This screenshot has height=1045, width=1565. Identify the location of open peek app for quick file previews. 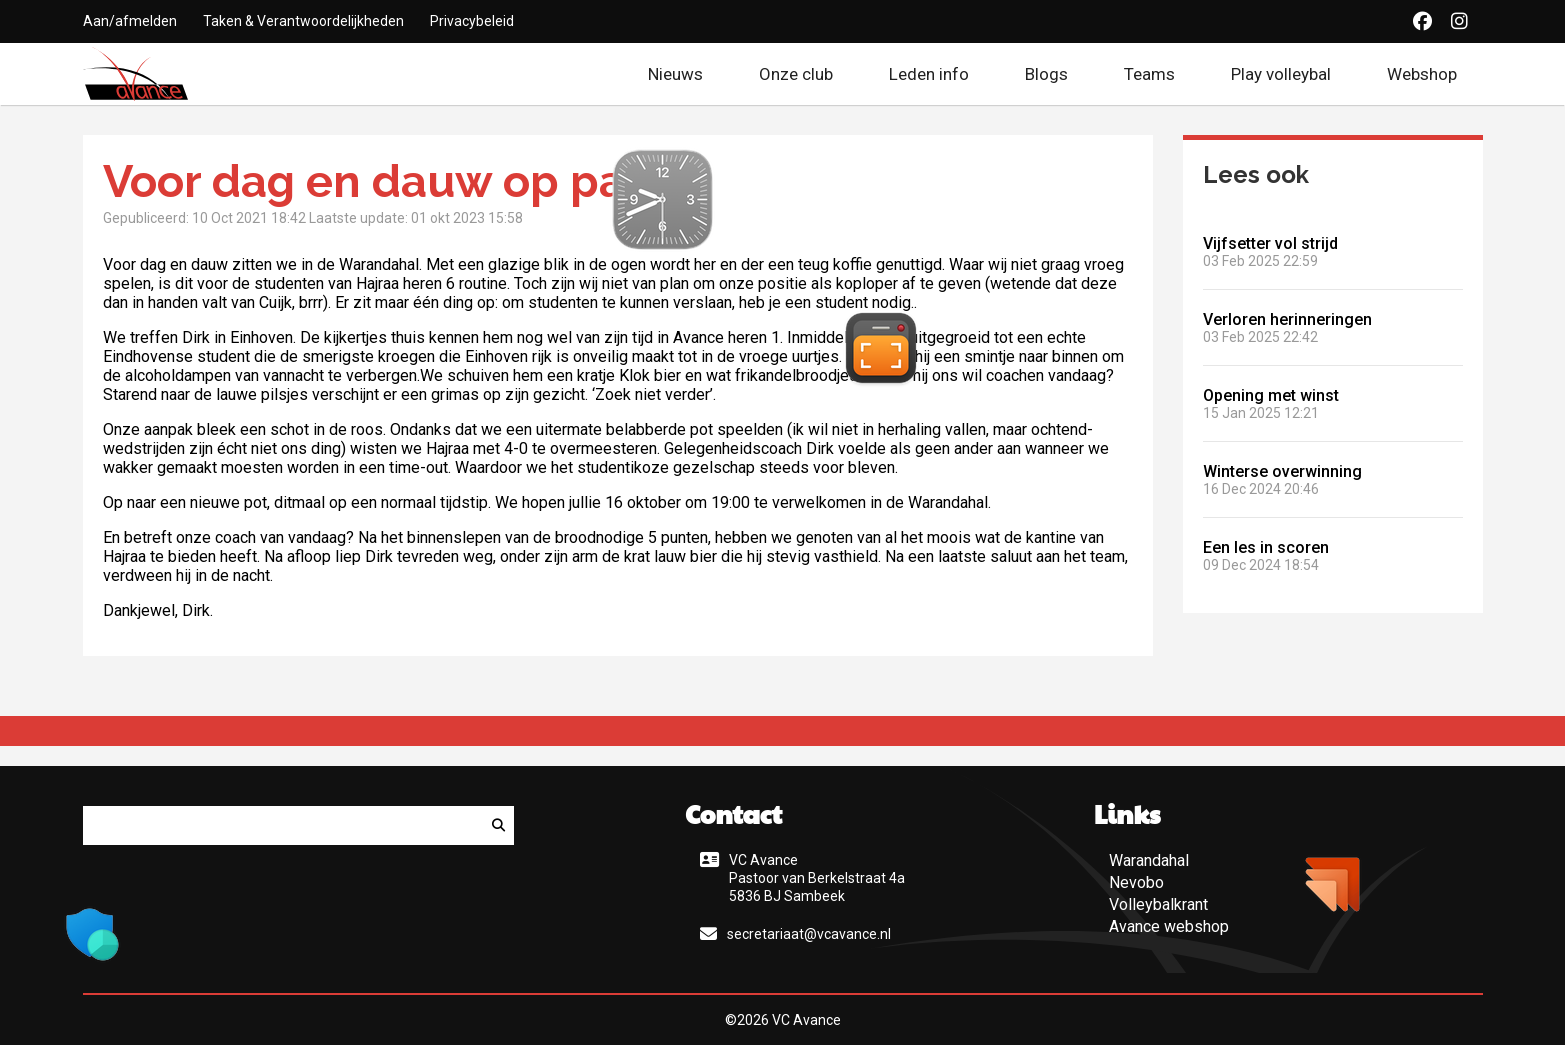
(881, 348).